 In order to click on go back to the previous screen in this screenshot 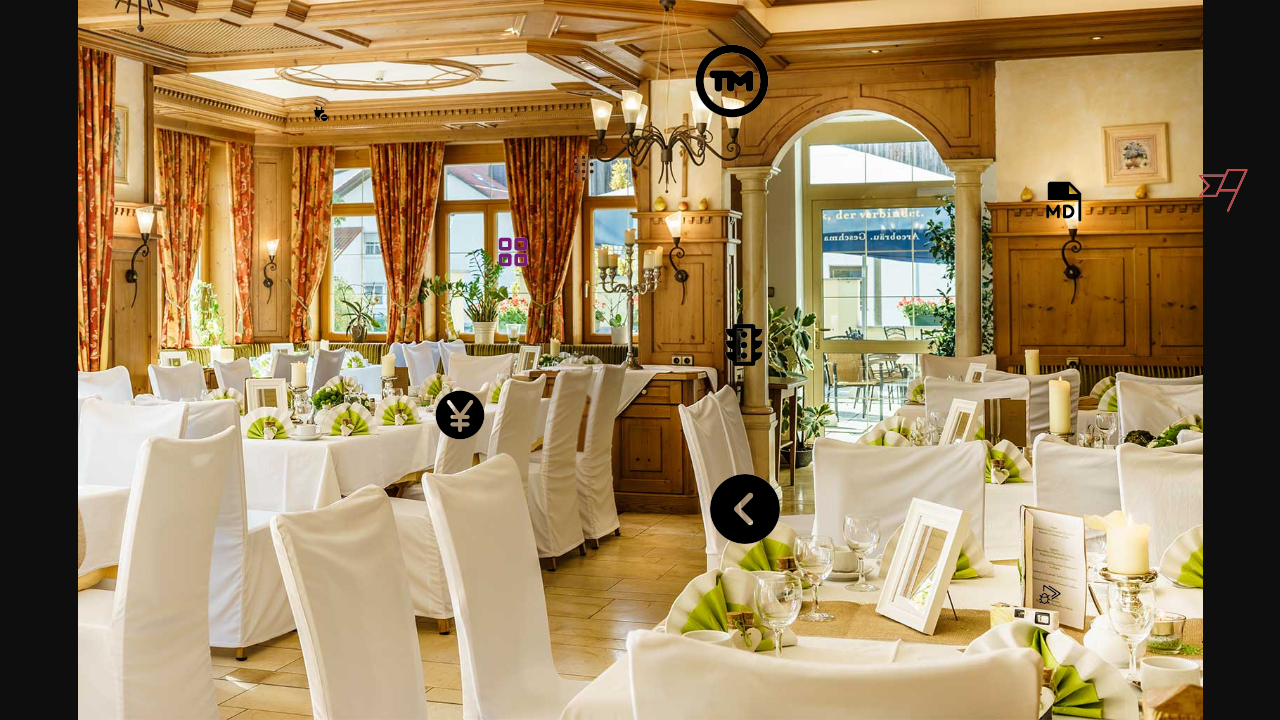, I will do `click(745, 509)`.